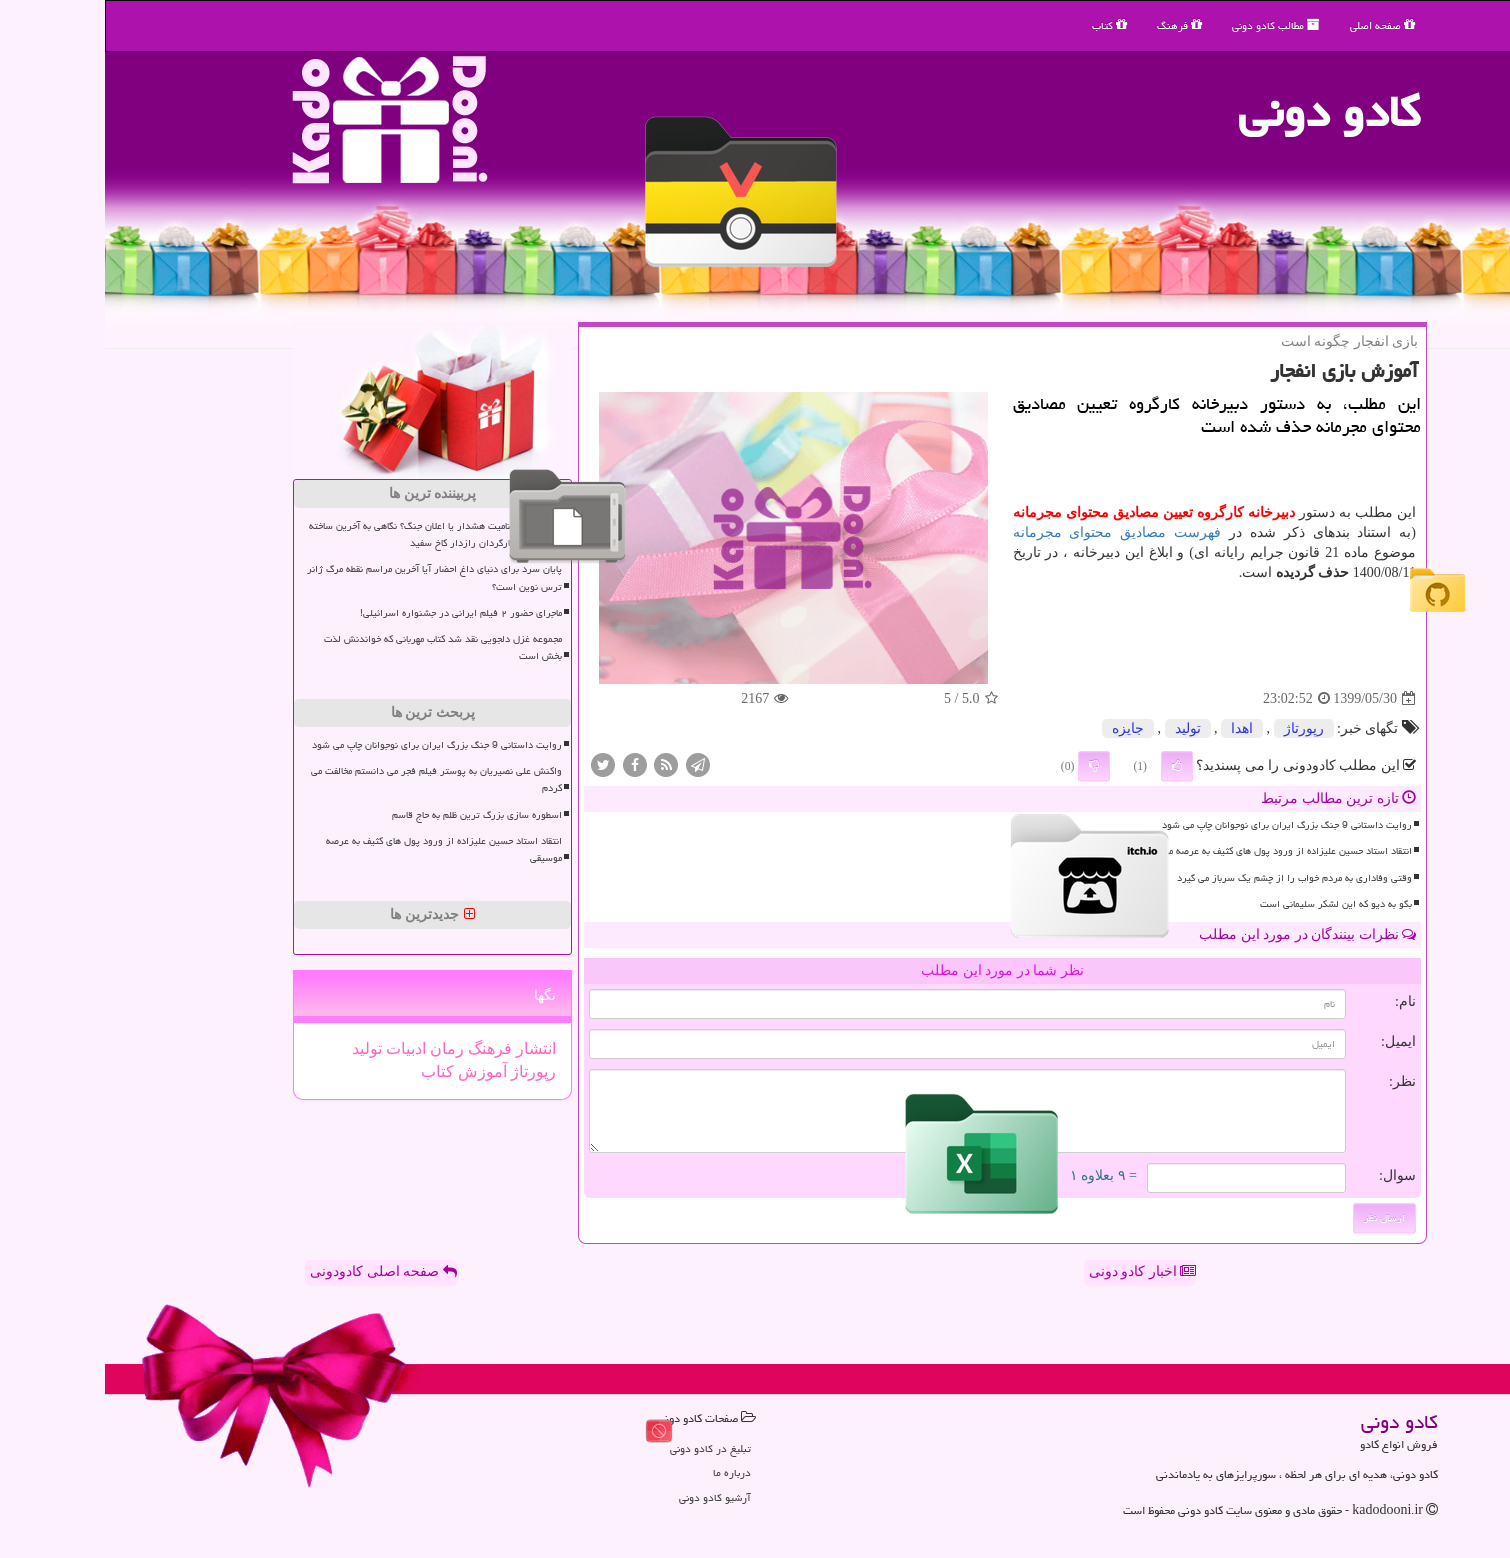  I want to click on folder containing pokémon level ball assets, so click(740, 197).